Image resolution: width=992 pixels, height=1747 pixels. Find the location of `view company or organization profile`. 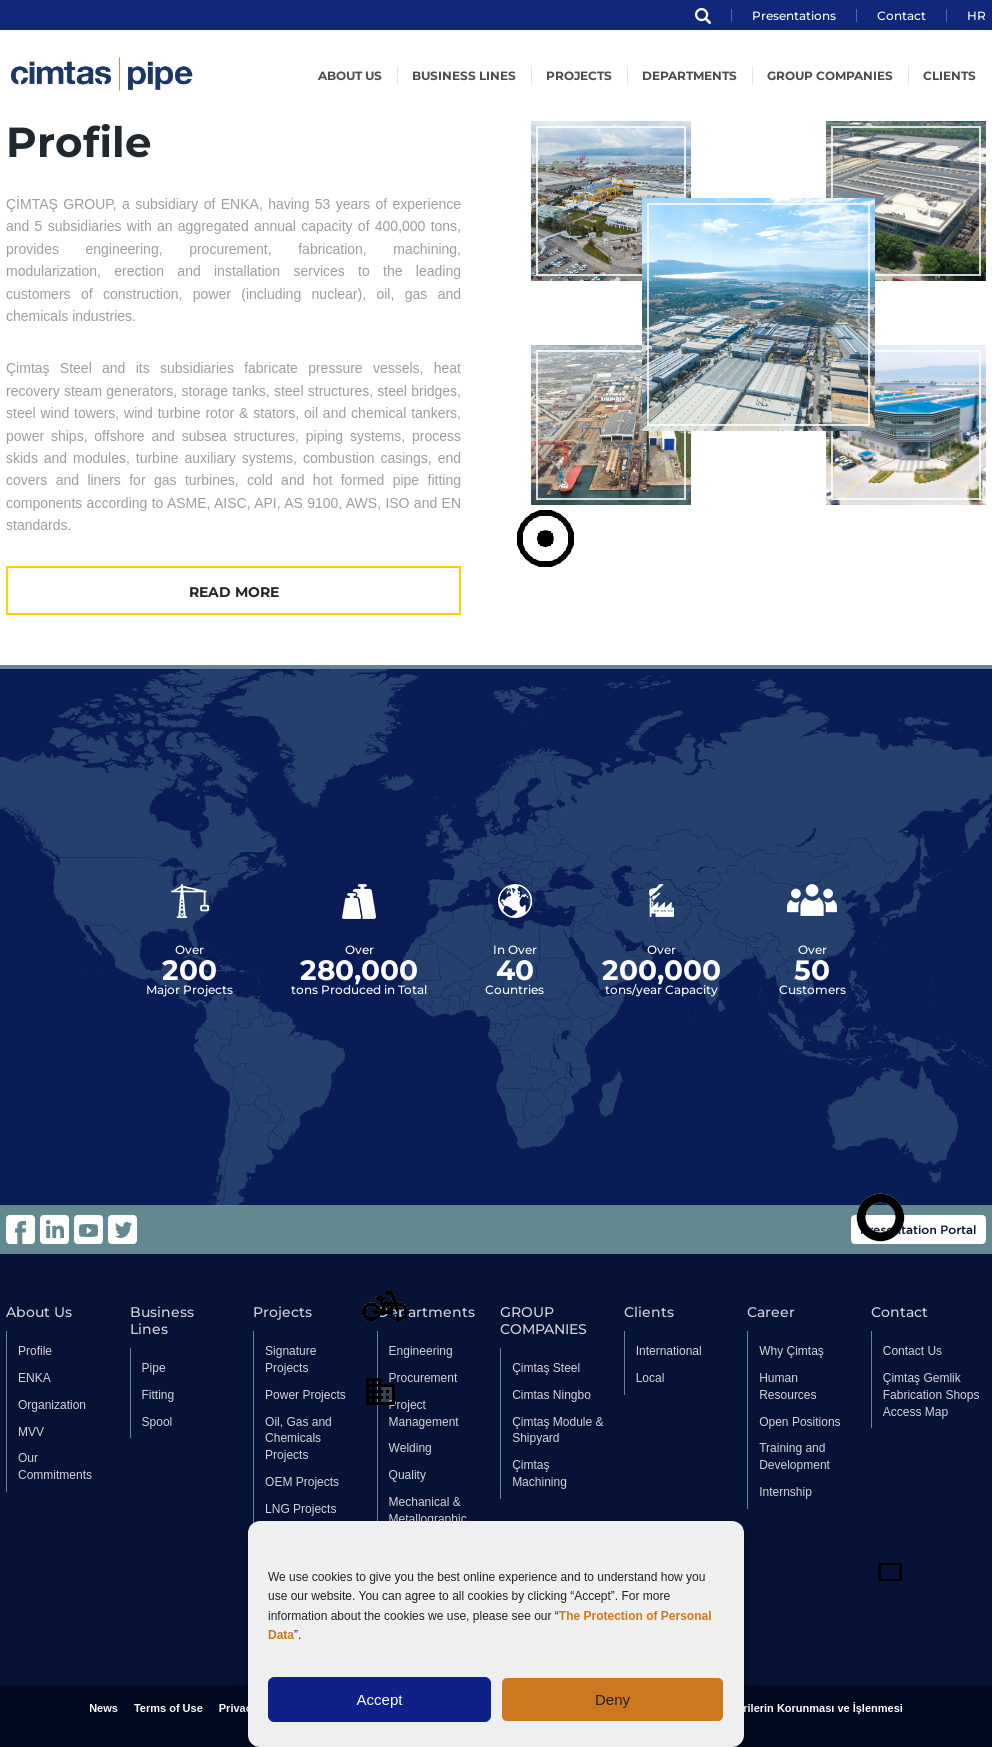

view company or organization profile is located at coordinates (380, 1391).